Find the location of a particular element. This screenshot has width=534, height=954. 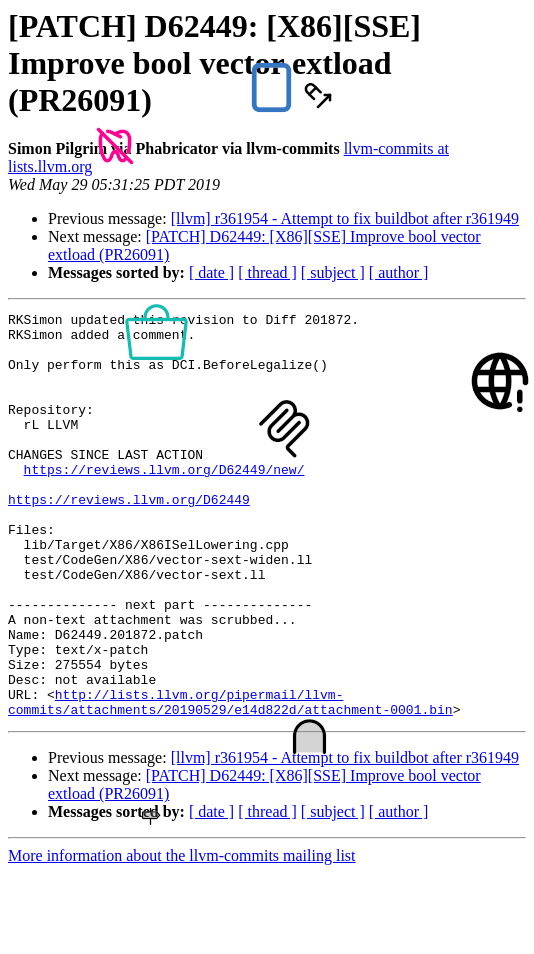

dental services unavailable is located at coordinates (115, 146).